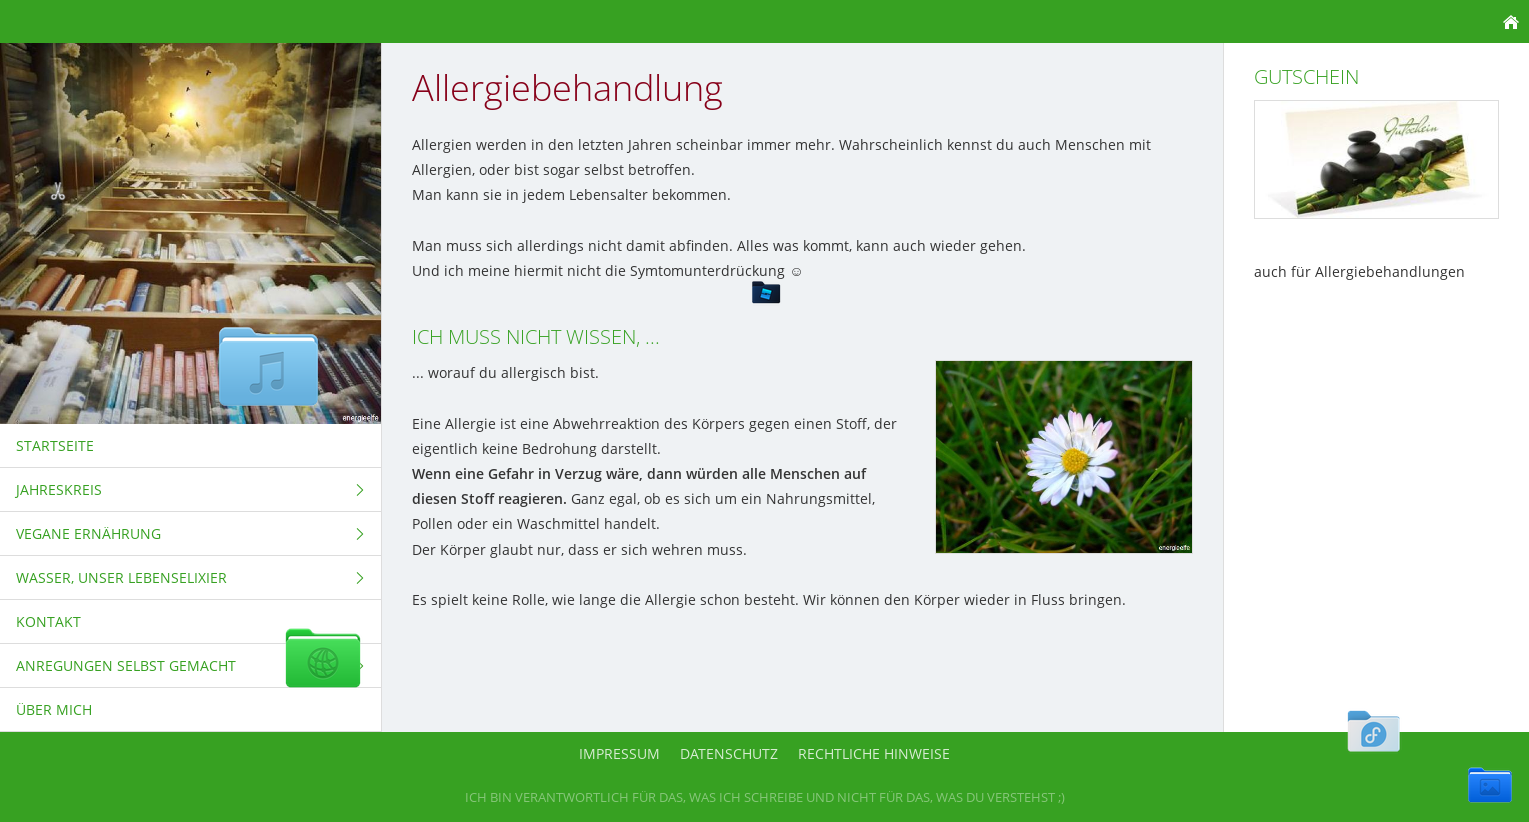 The image size is (1529, 822). Describe the element at coordinates (268, 366) in the screenshot. I see `open your music folder` at that location.